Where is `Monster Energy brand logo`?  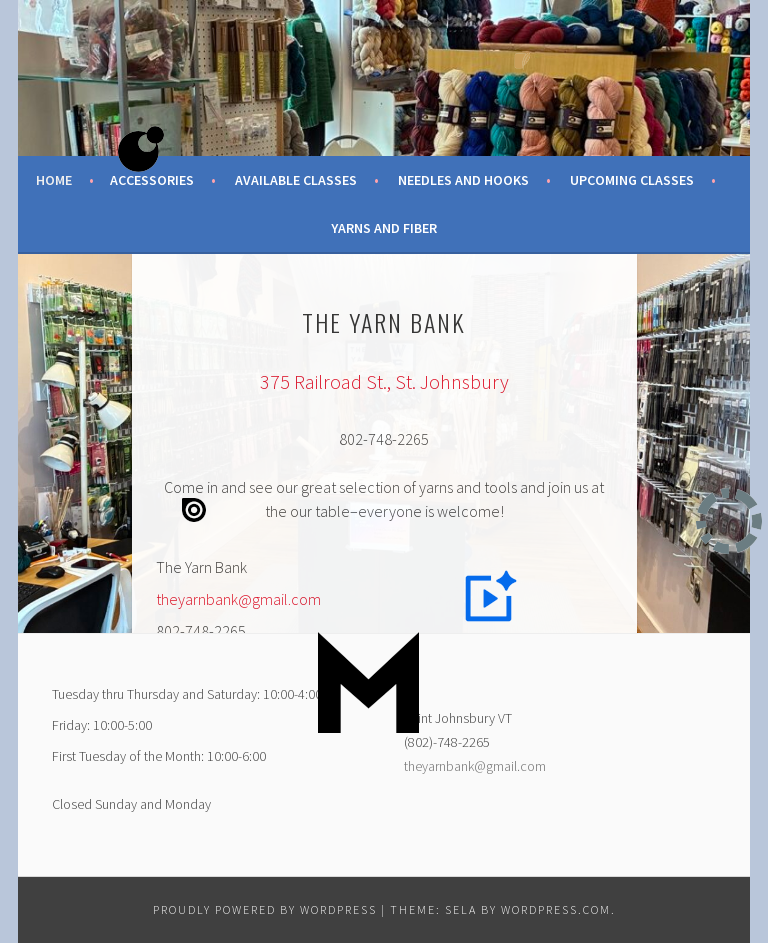 Monster Energy brand logo is located at coordinates (368, 682).